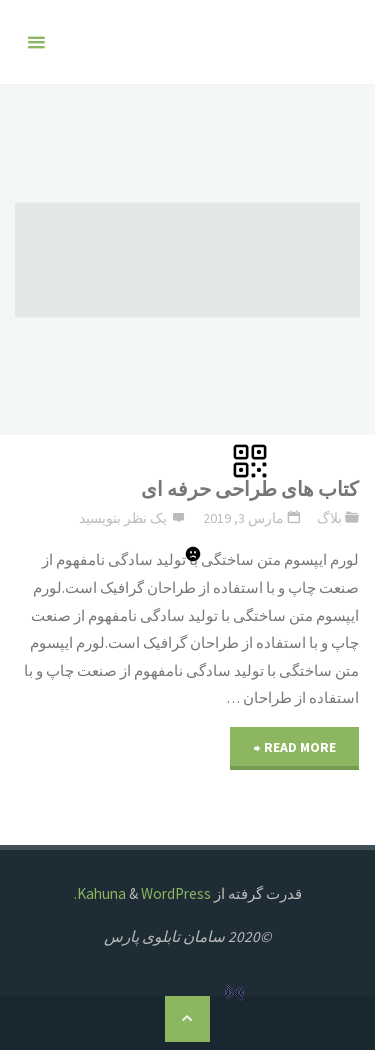  What do you see at coordinates (234, 992) in the screenshot?
I see `no signal or connection unavailable` at bounding box center [234, 992].